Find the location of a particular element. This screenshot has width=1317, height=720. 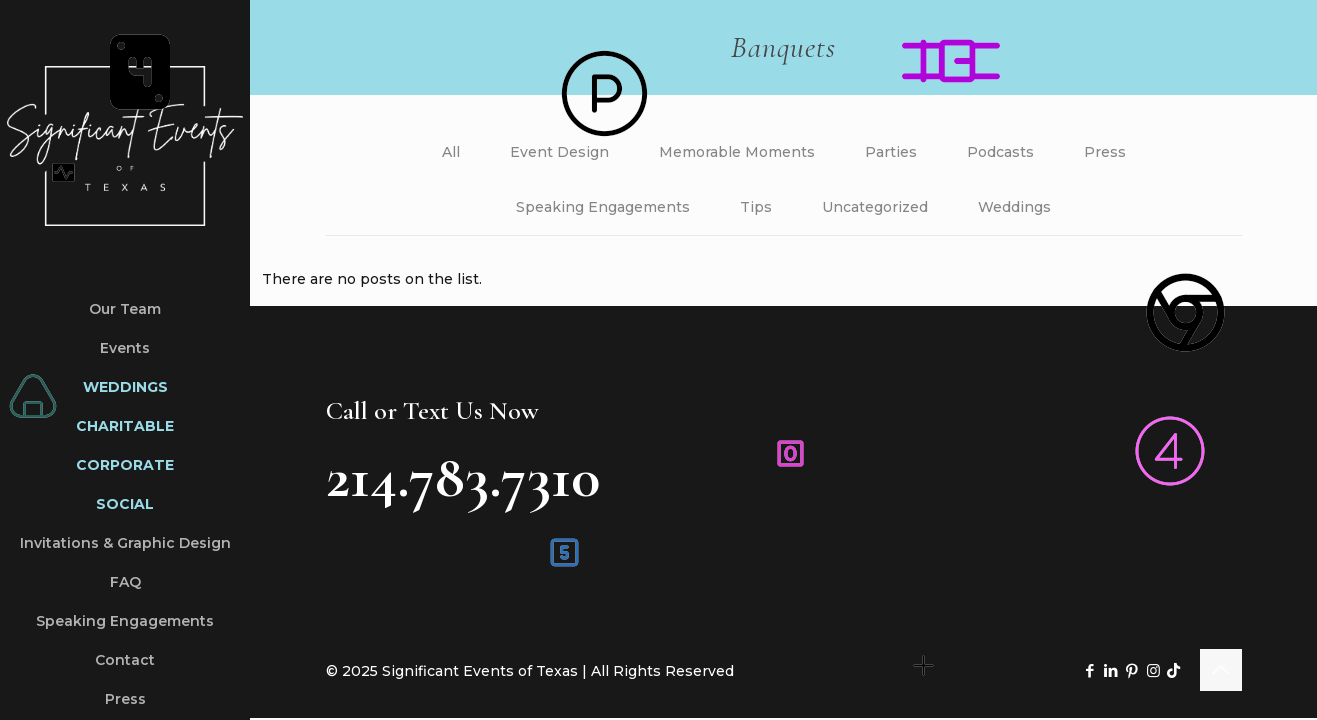

select or navigate to item number 5 is located at coordinates (564, 552).